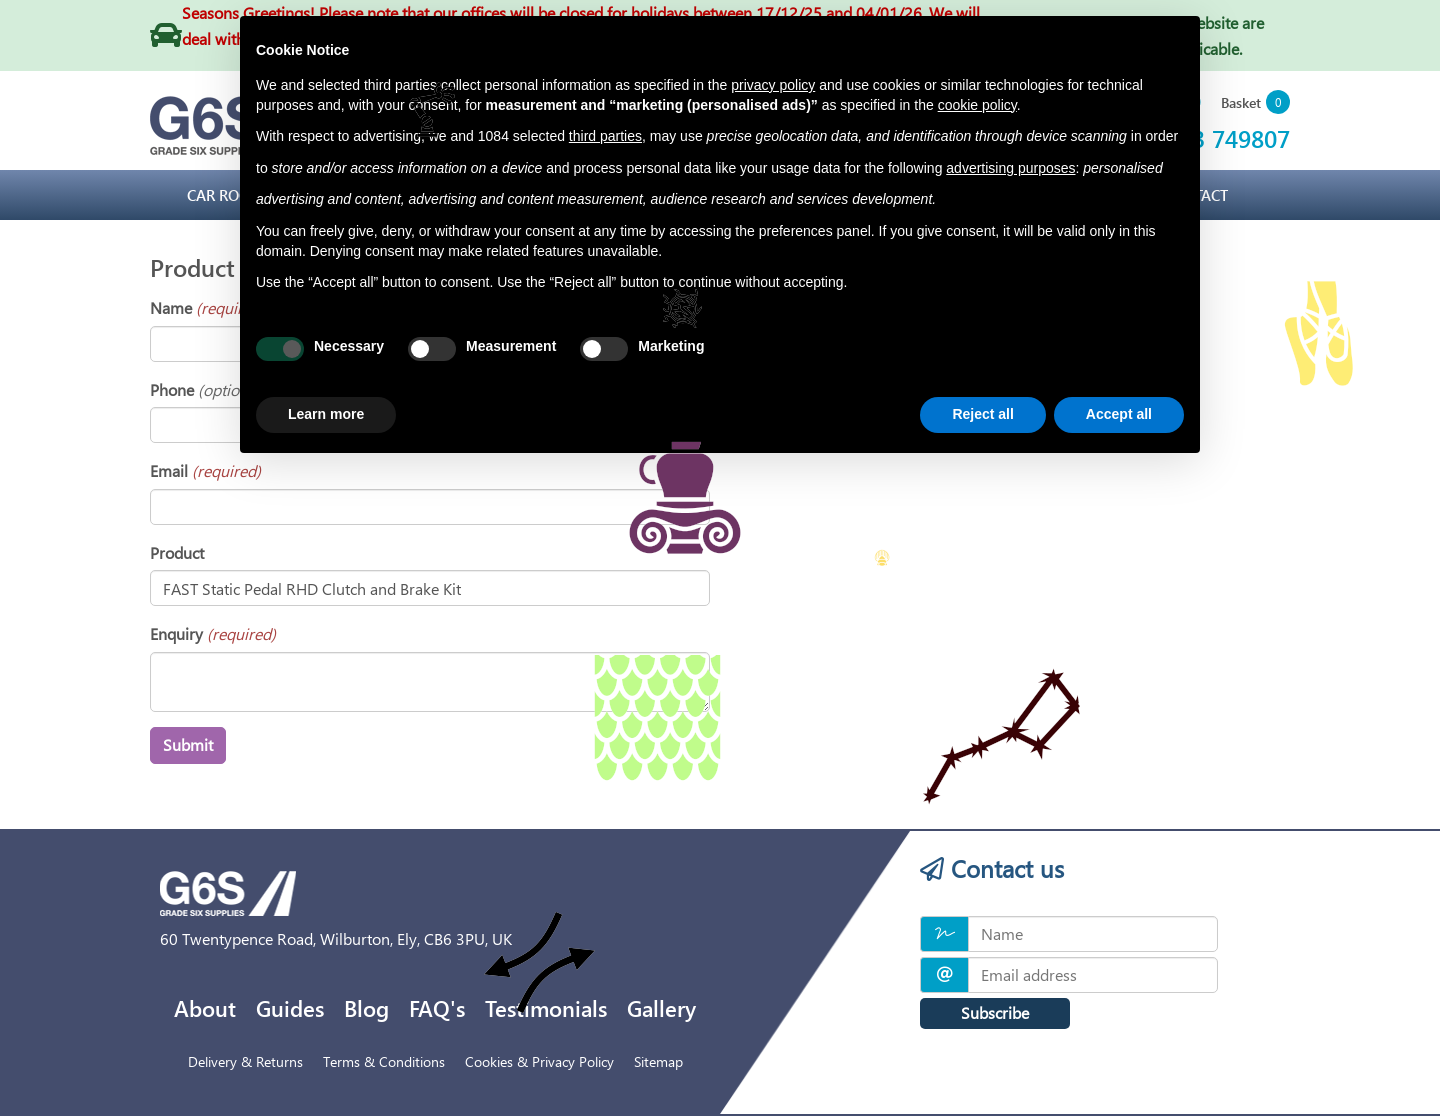 The image size is (1440, 1116). I want to click on indicates fish or aquatic creature in a game inventory, so click(657, 717).